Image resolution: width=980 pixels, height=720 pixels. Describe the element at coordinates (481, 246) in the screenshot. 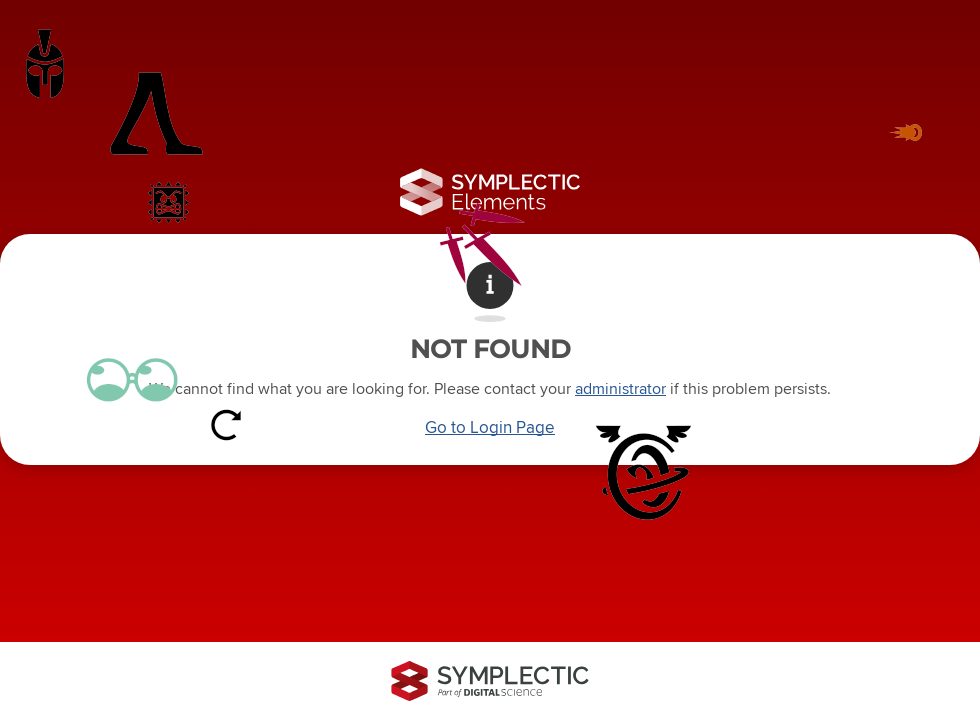

I see `assassin or rogue character class icon` at that location.